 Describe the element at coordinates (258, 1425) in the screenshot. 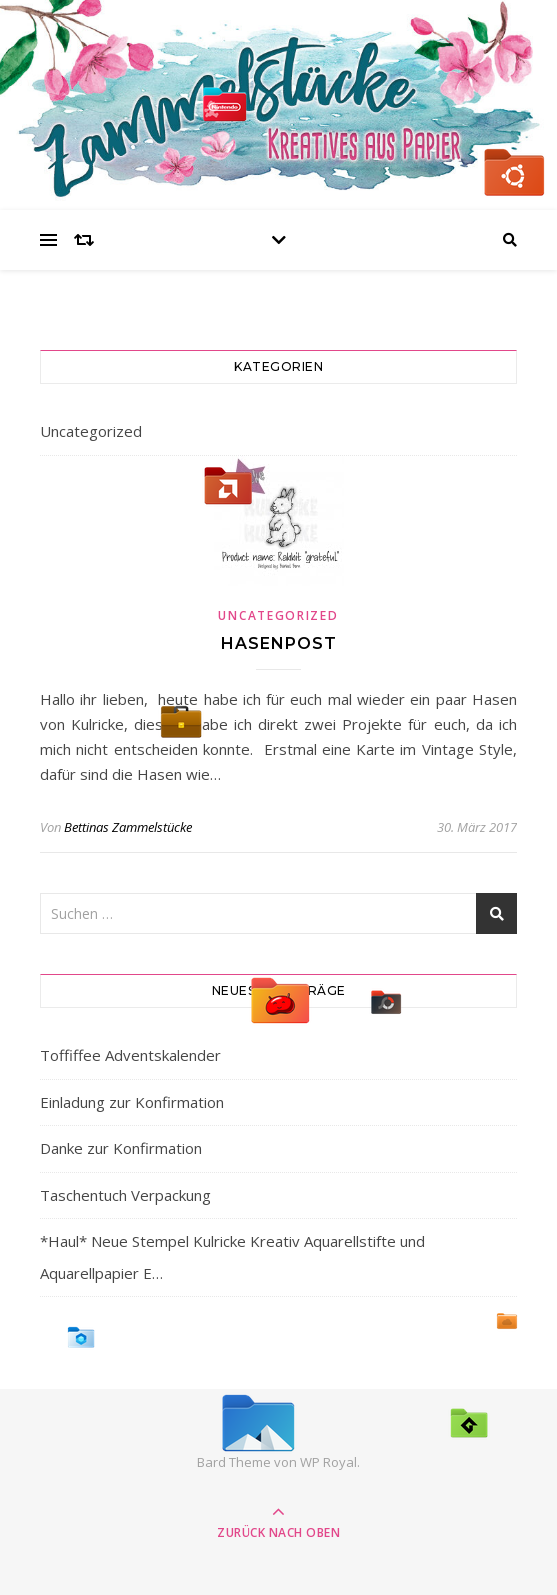

I see `open folder containing landscape or mountain photos` at that location.